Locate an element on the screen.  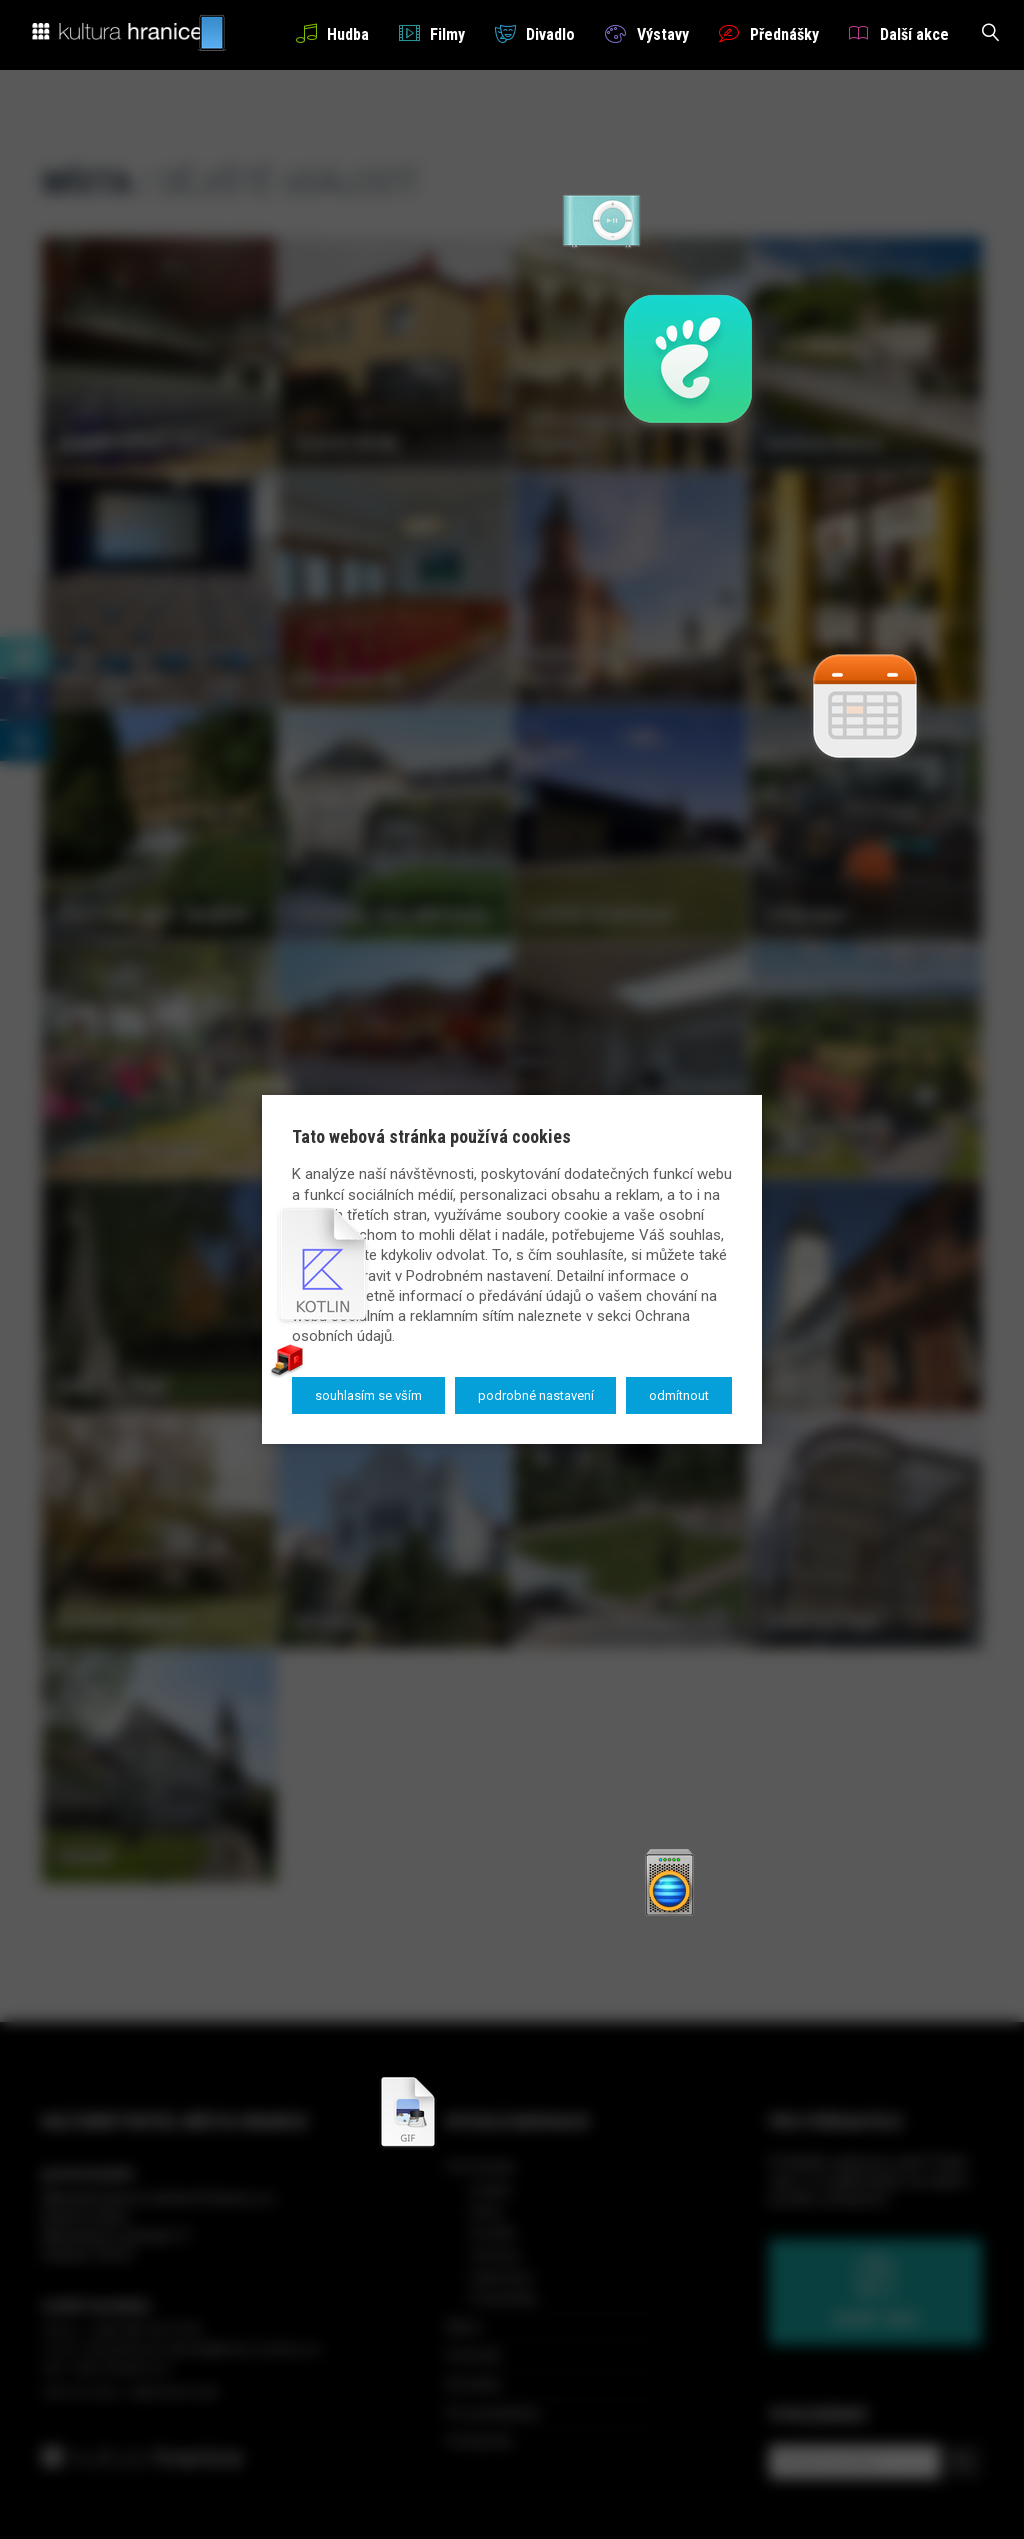
launch gnome desktop environment is located at coordinates (688, 359).